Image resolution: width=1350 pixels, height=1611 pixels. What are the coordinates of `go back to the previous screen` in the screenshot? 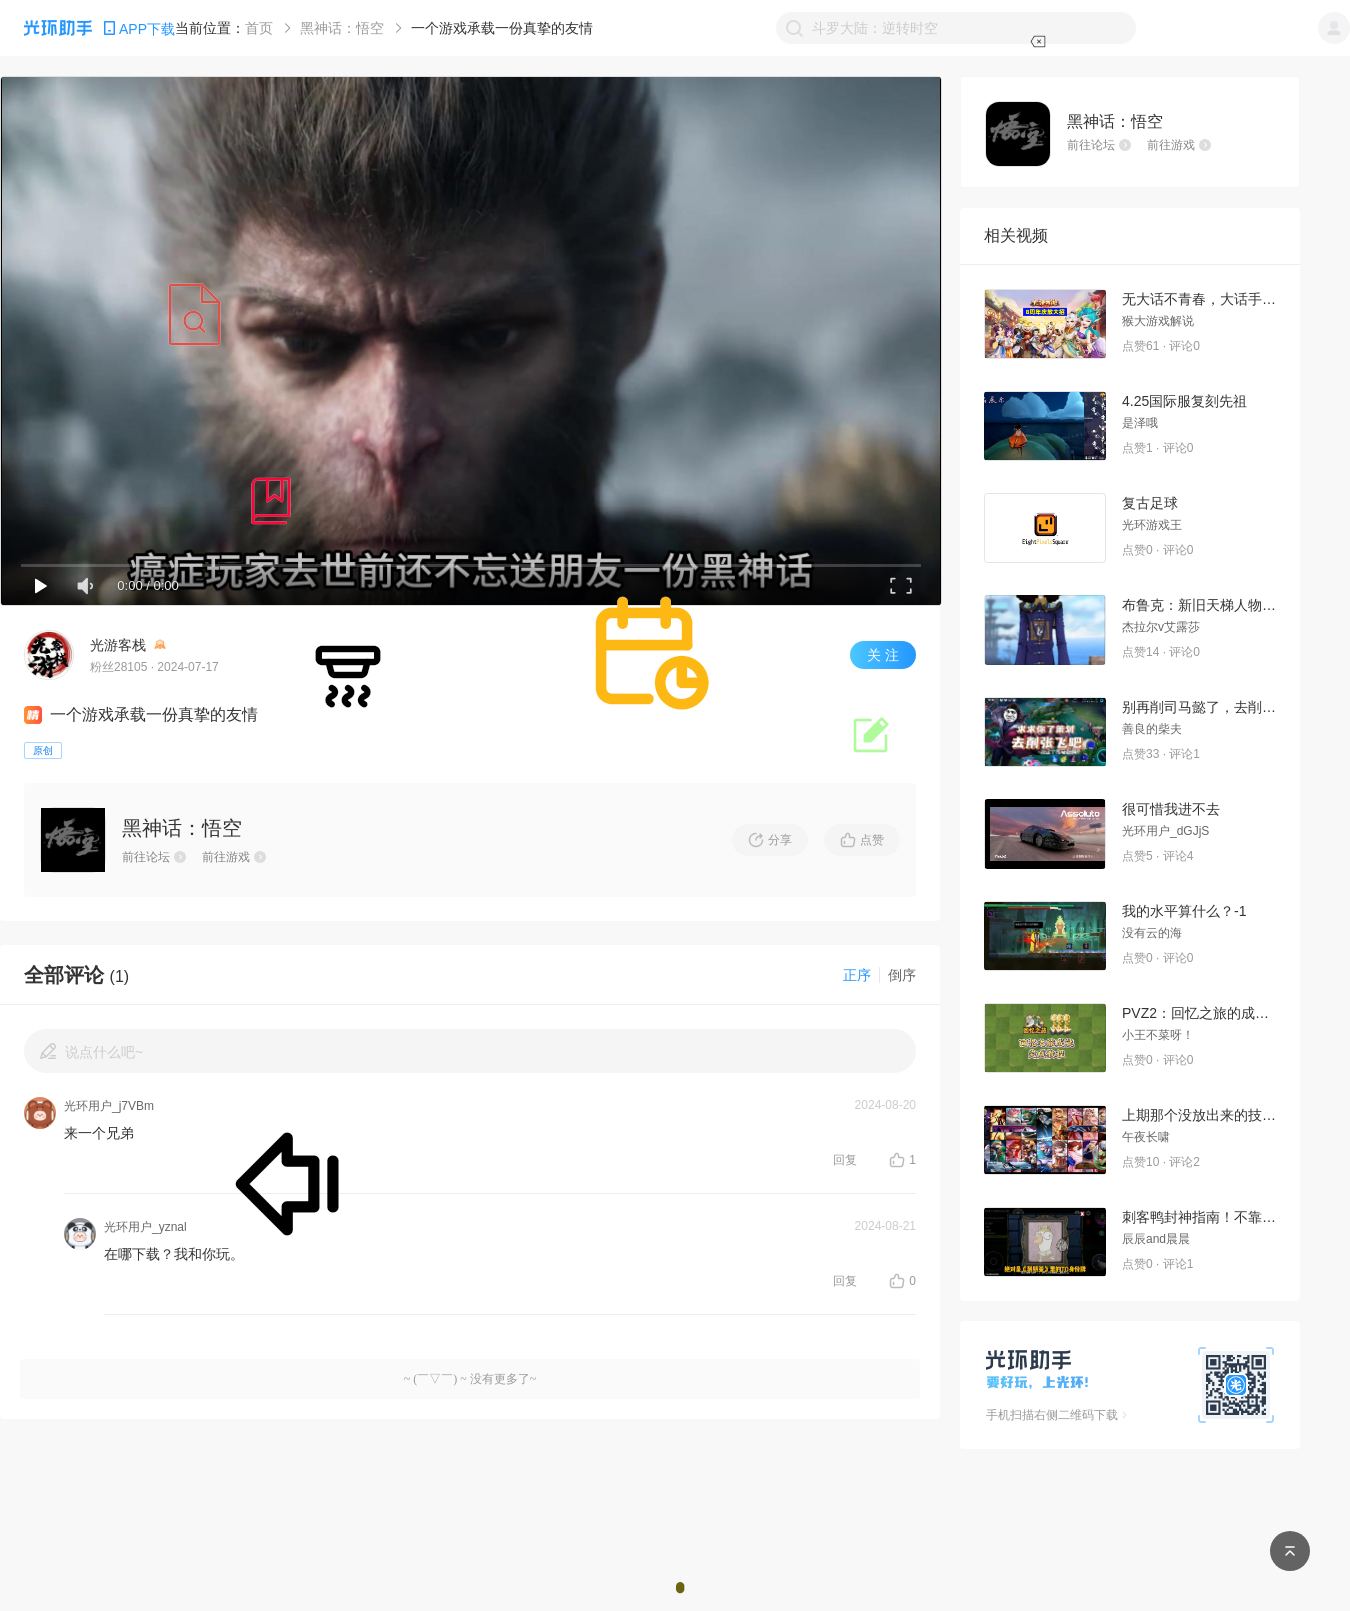 It's located at (291, 1184).